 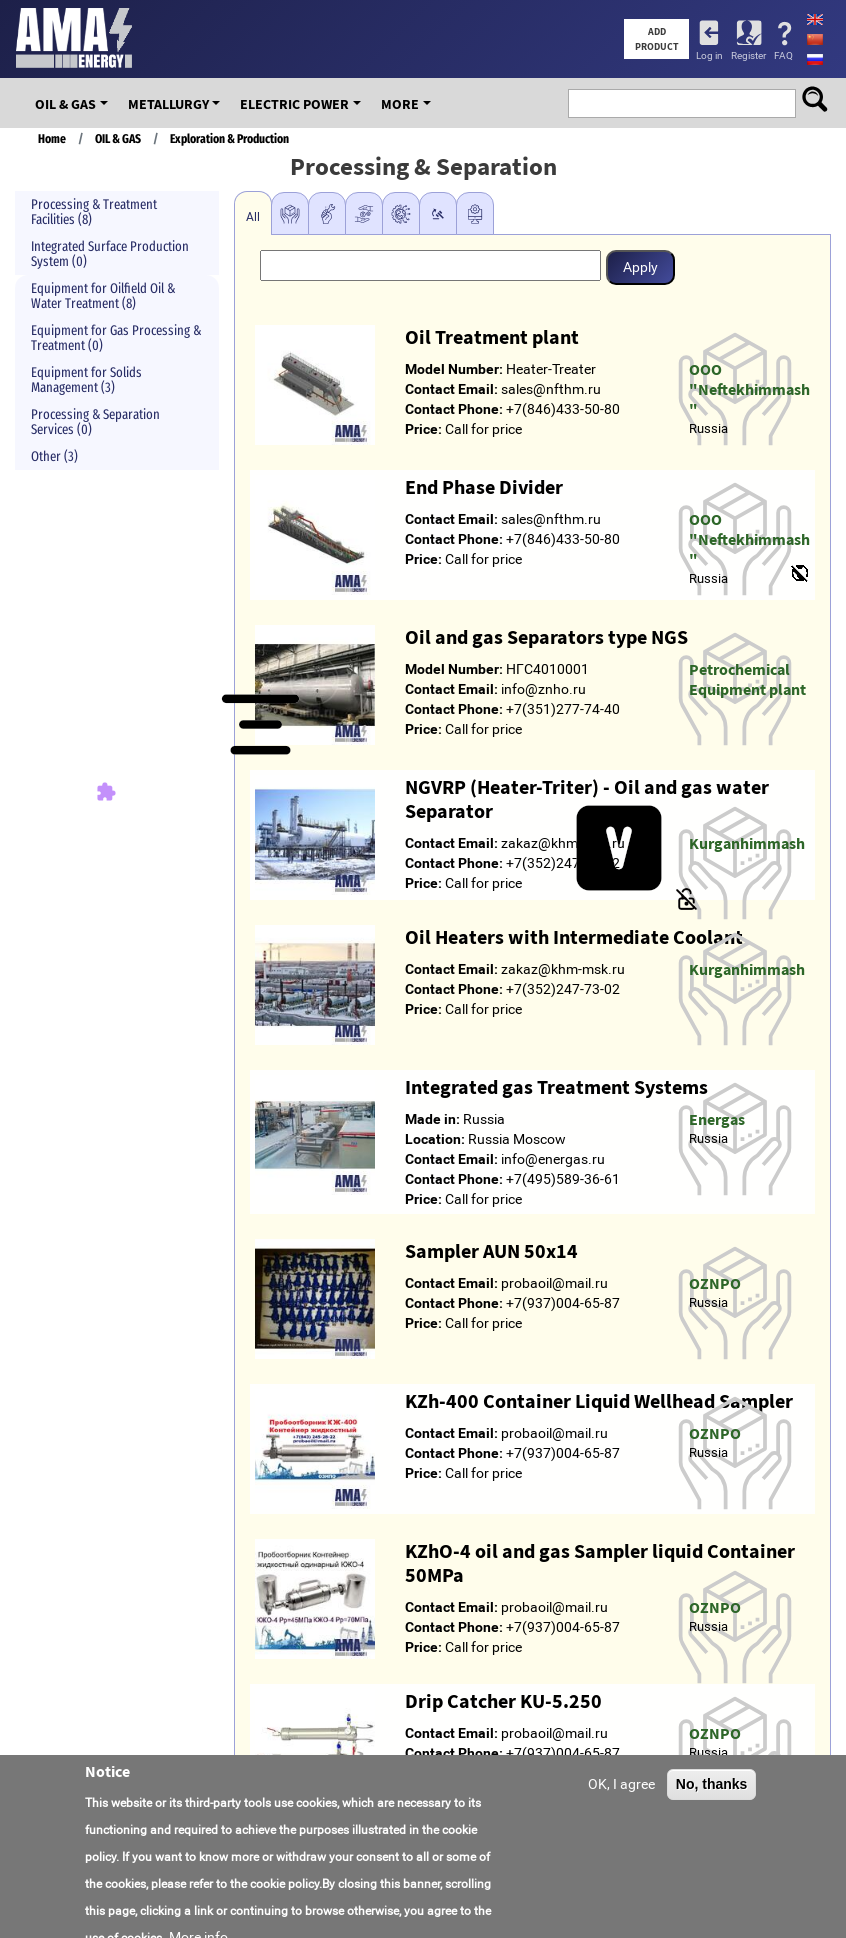 I want to click on access browser extensions or add-ons, so click(x=106, y=791).